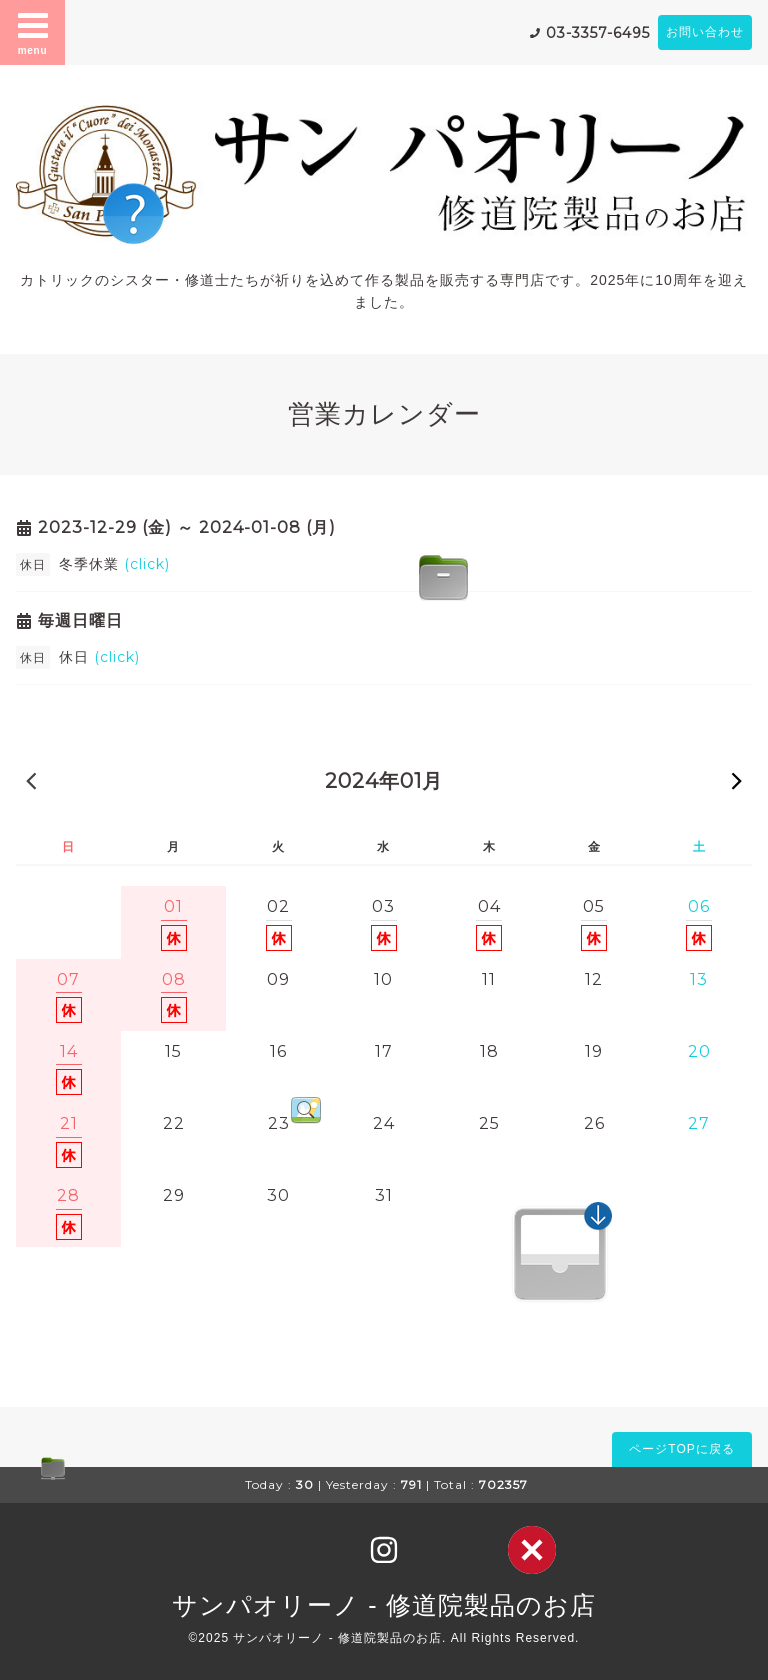 Image resolution: width=768 pixels, height=1680 pixels. Describe the element at coordinates (133, 213) in the screenshot. I see `open the help center or documentation` at that location.